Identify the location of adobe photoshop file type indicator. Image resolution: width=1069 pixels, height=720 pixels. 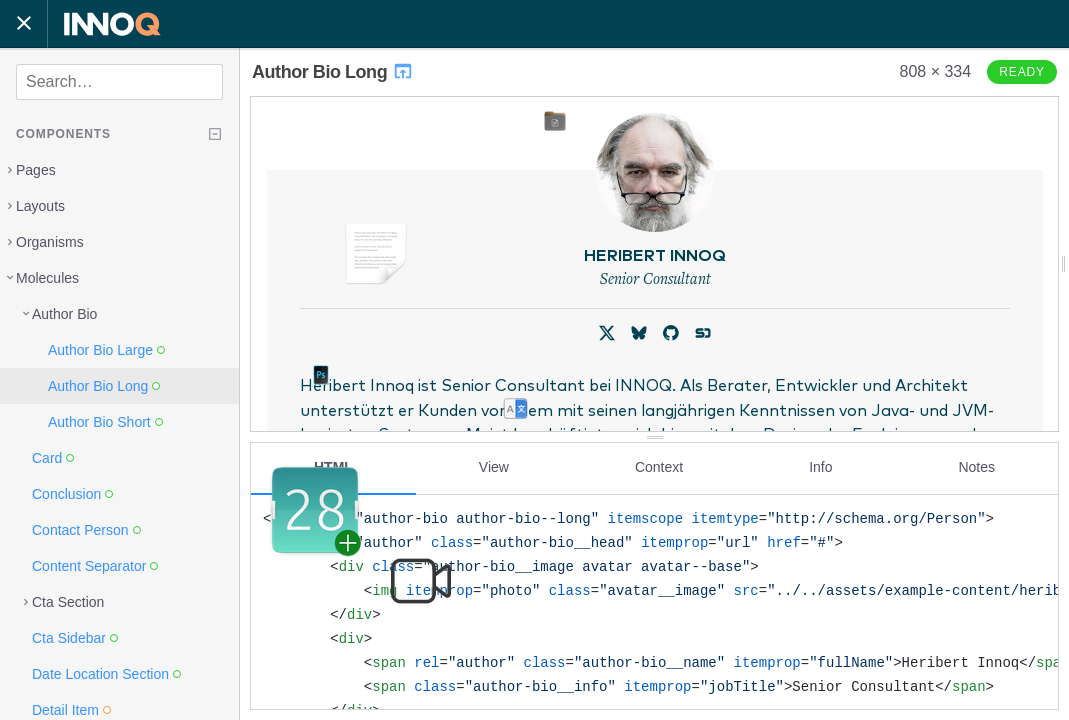
(321, 375).